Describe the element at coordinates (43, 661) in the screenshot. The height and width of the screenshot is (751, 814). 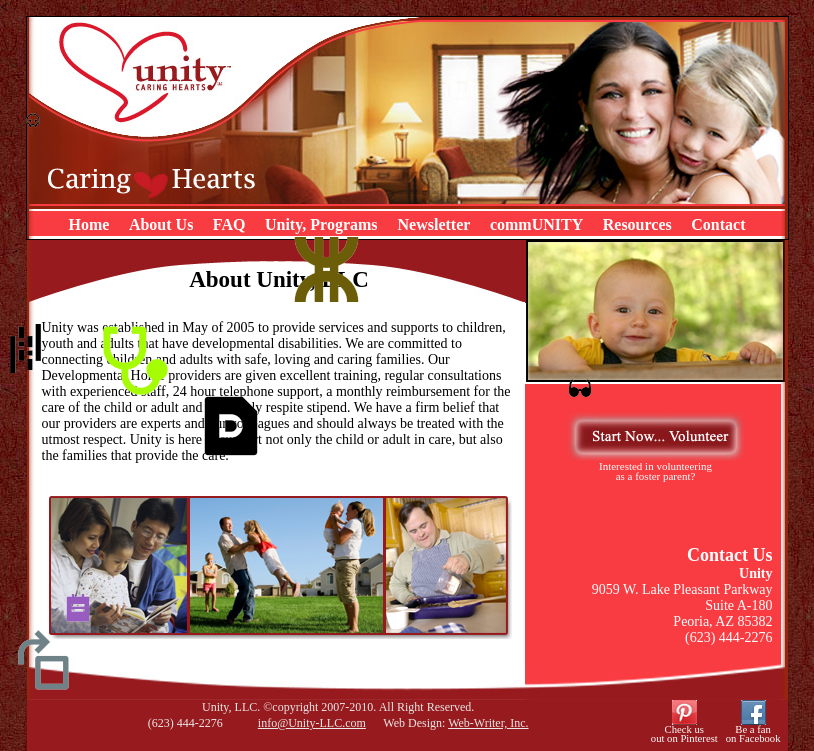
I see `rotate element clockwise` at that location.